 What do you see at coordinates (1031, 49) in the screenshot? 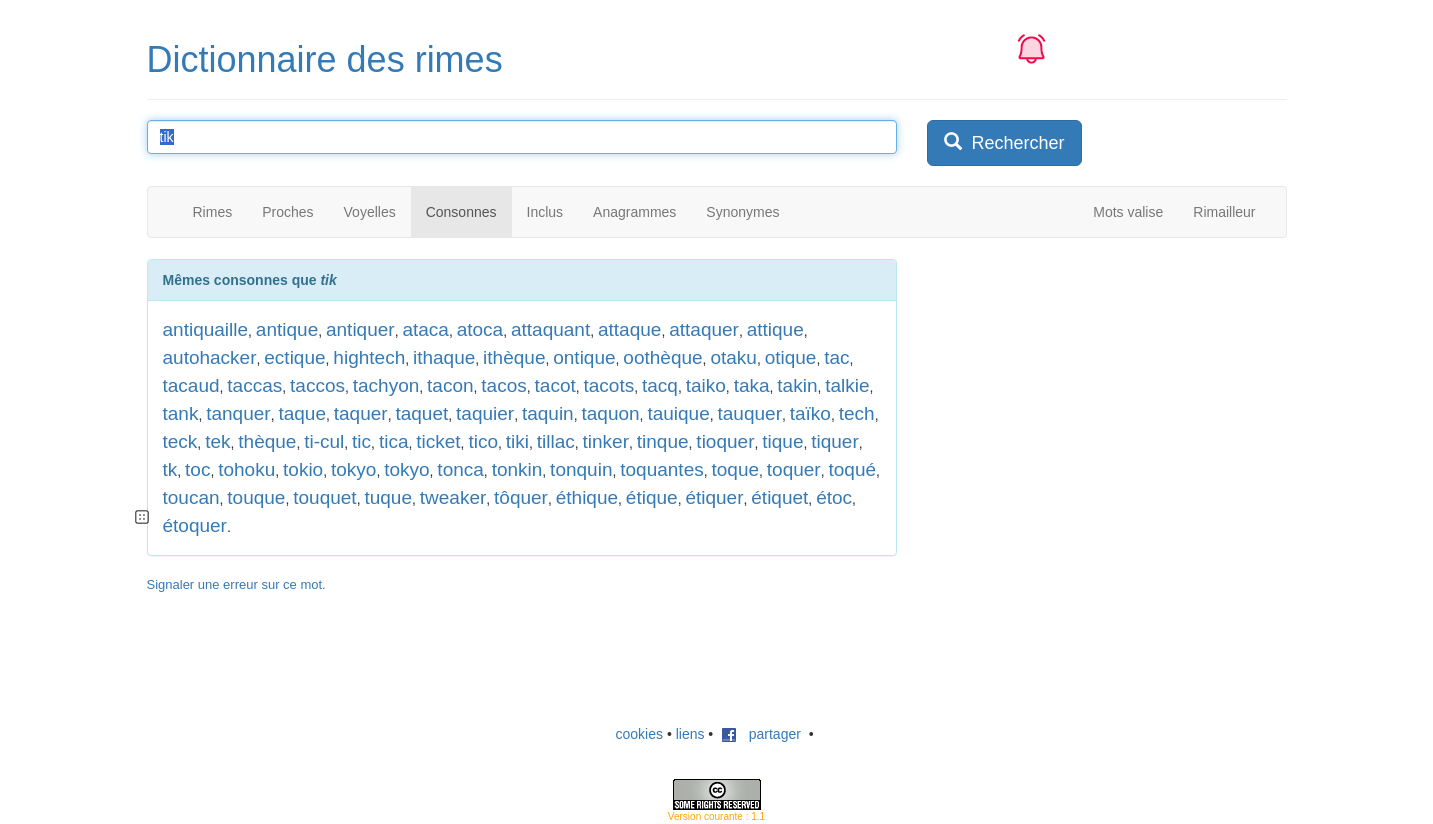
I see `indicates new notifications are available` at bounding box center [1031, 49].